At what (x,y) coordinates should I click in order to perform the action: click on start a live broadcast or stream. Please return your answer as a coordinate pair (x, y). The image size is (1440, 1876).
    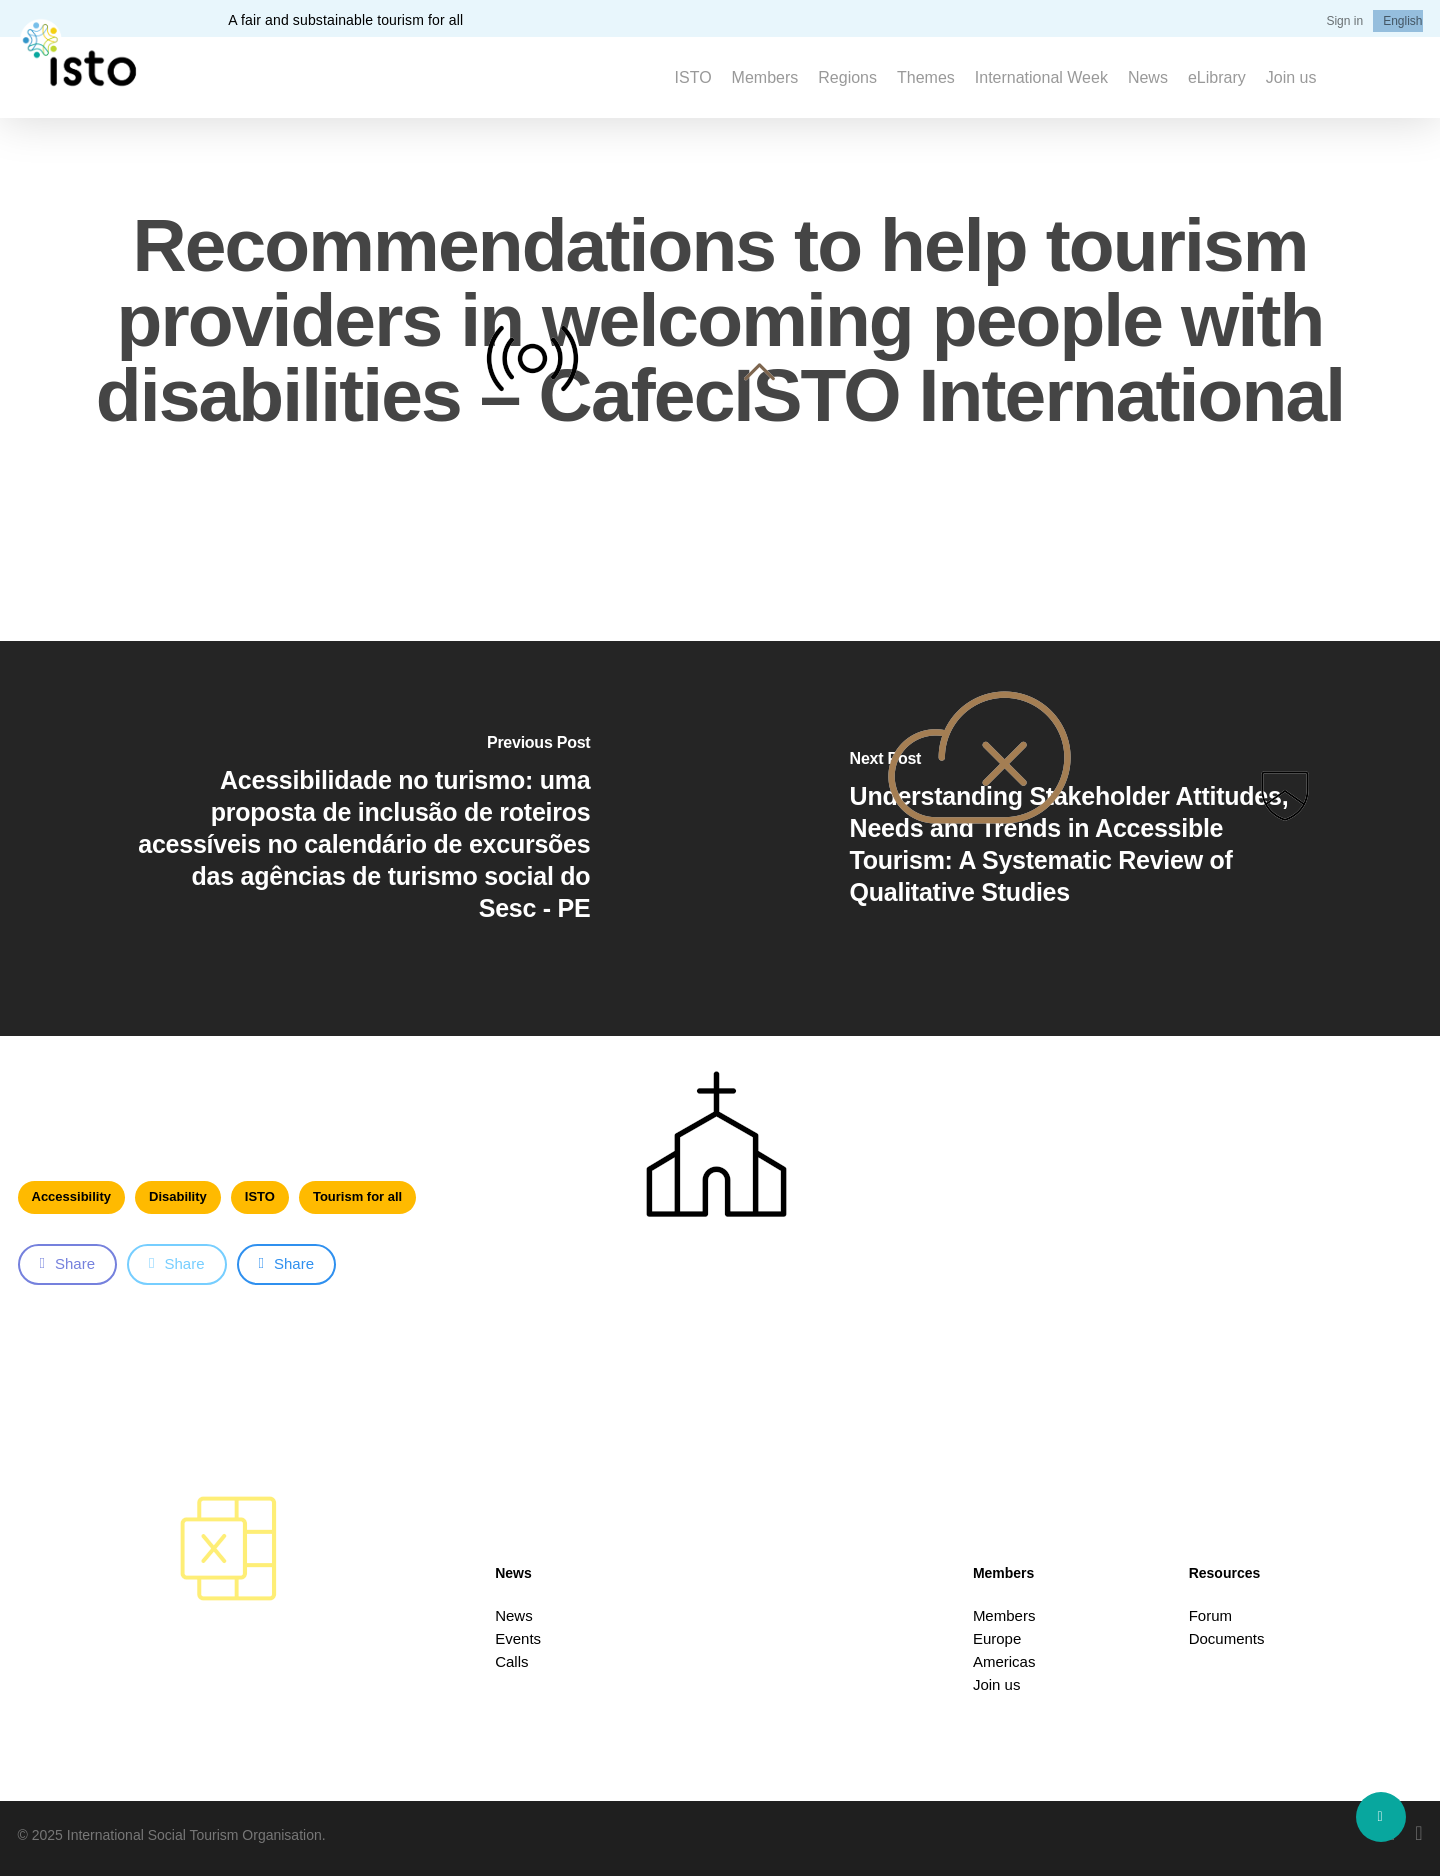
    Looking at the image, I should click on (532, 358).